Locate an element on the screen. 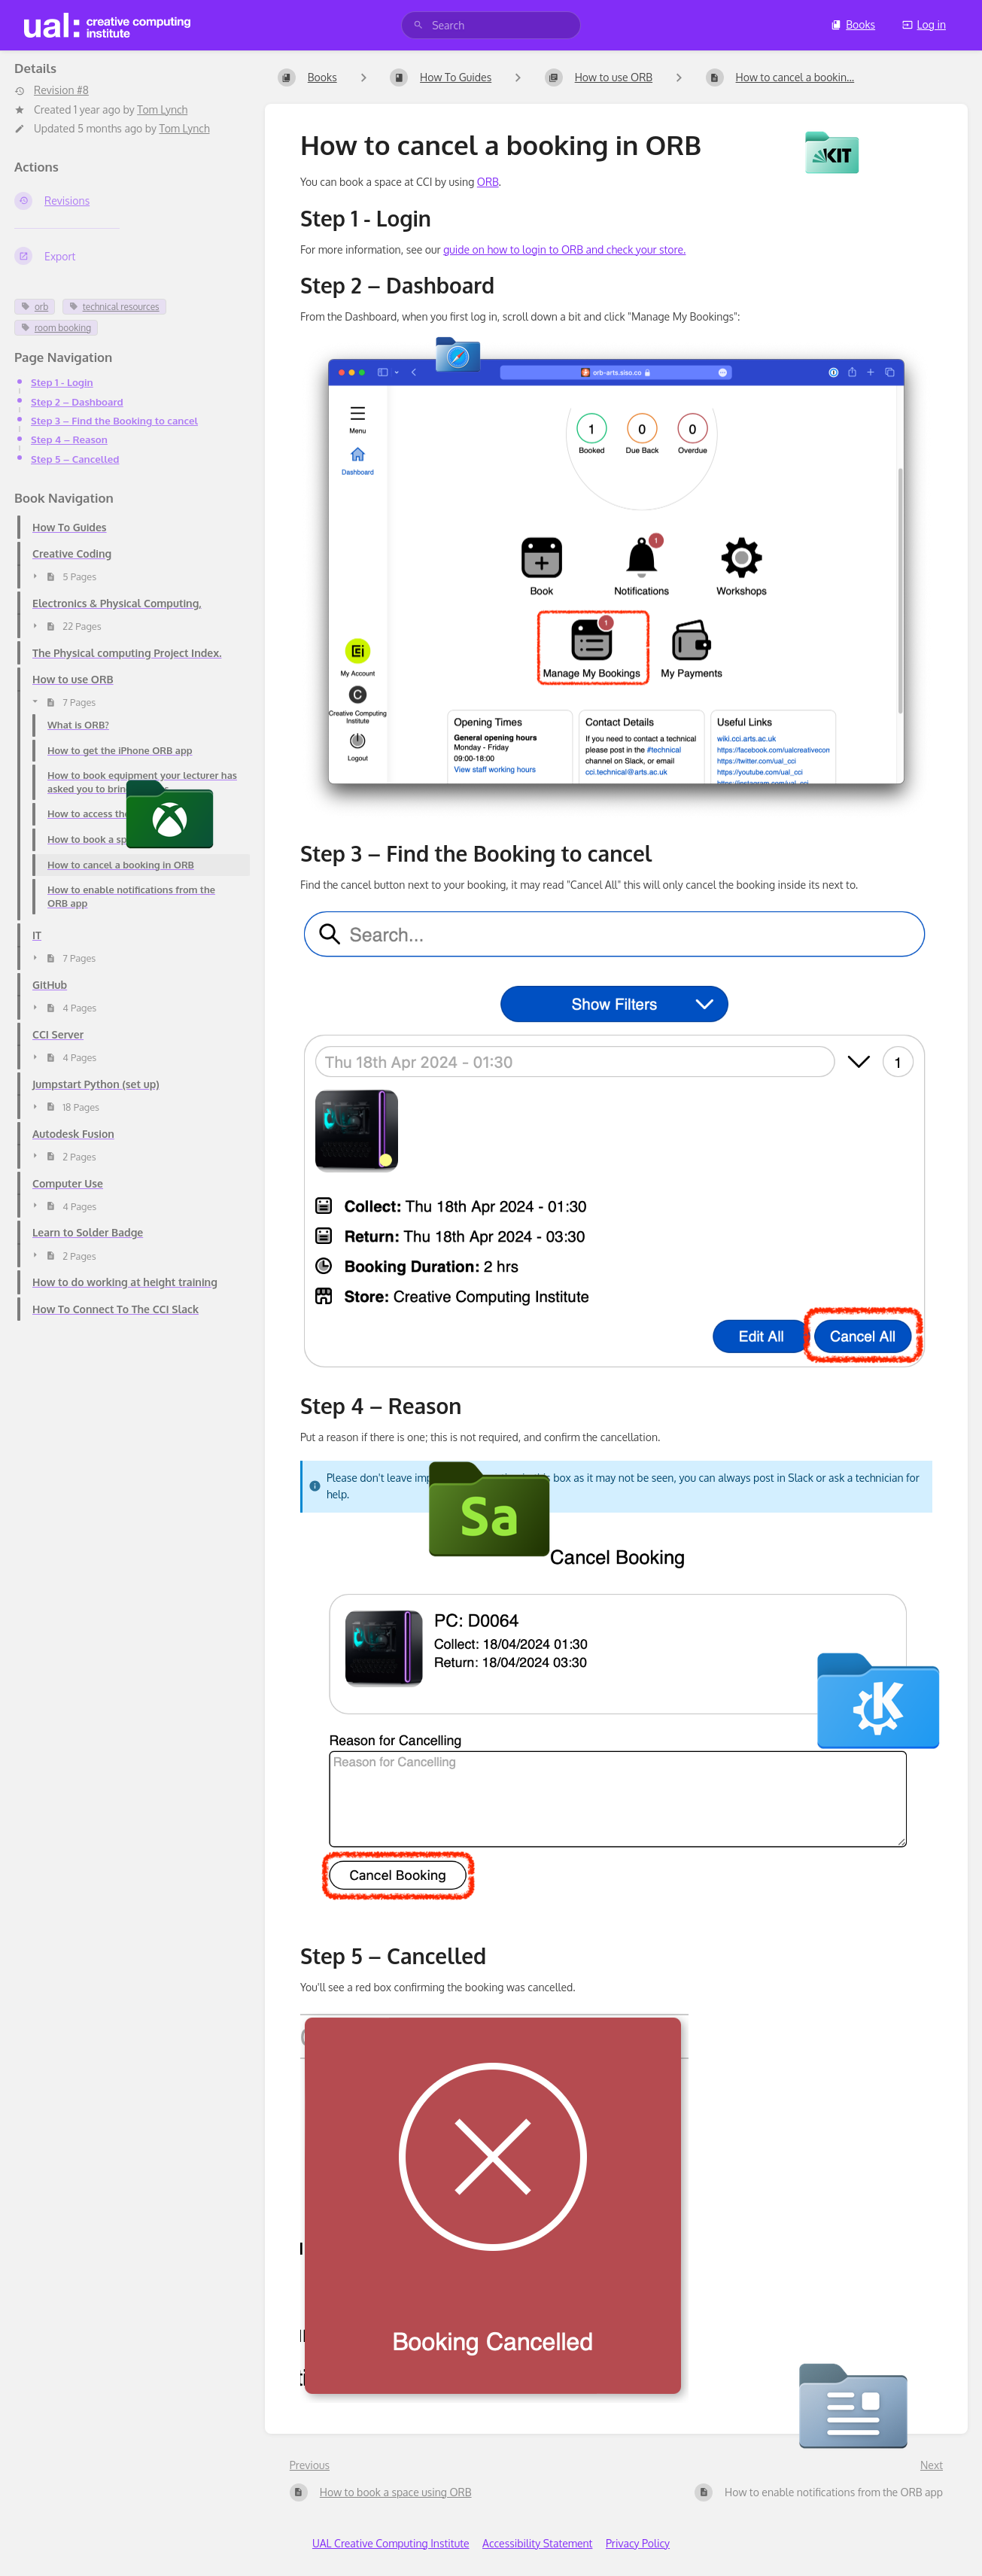 This screenshot has height=2576, width=982. open KIT (Karlsruhe Institute of Technology) project folder is located at coordinates (832, 154).